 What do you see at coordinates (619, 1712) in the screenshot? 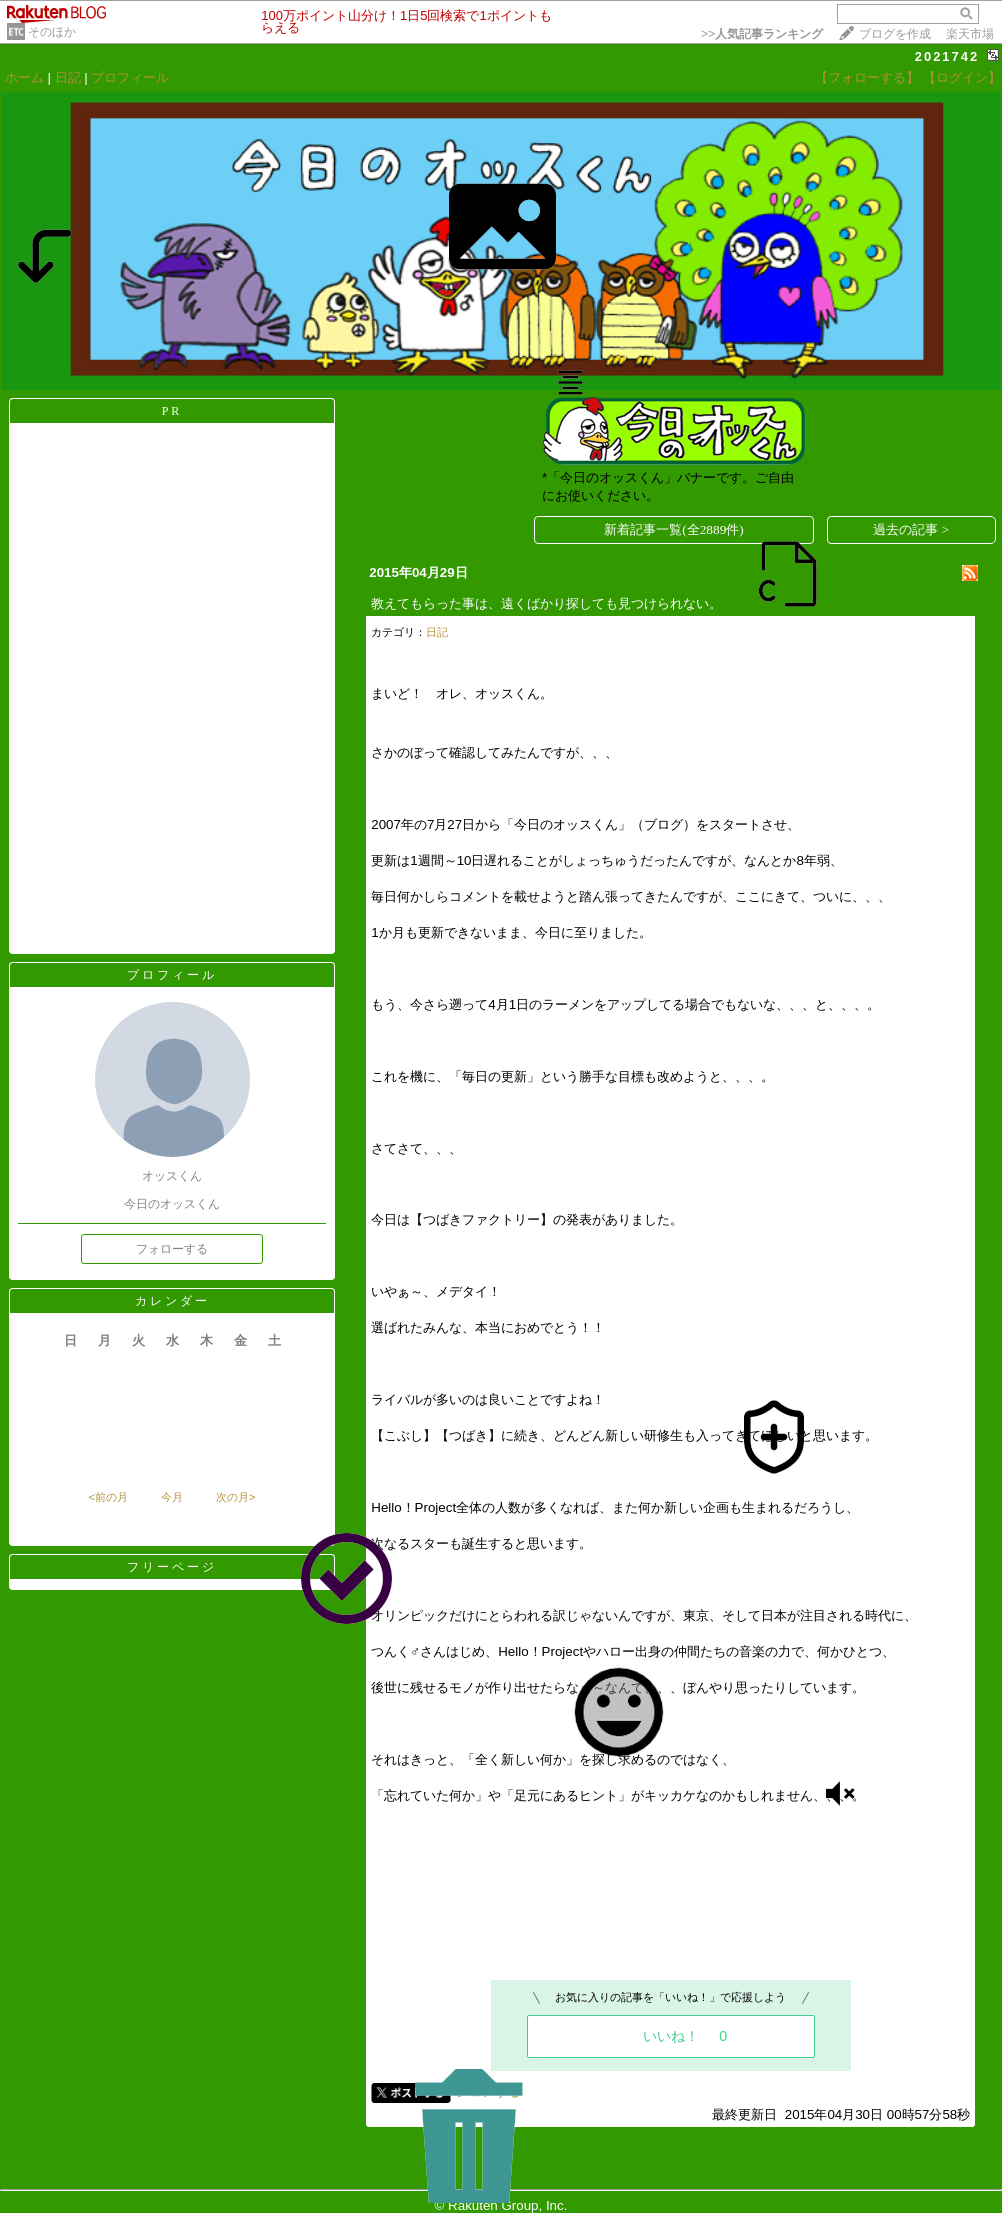
I see `tag people in a photo` at bounding box center [619, 1712].